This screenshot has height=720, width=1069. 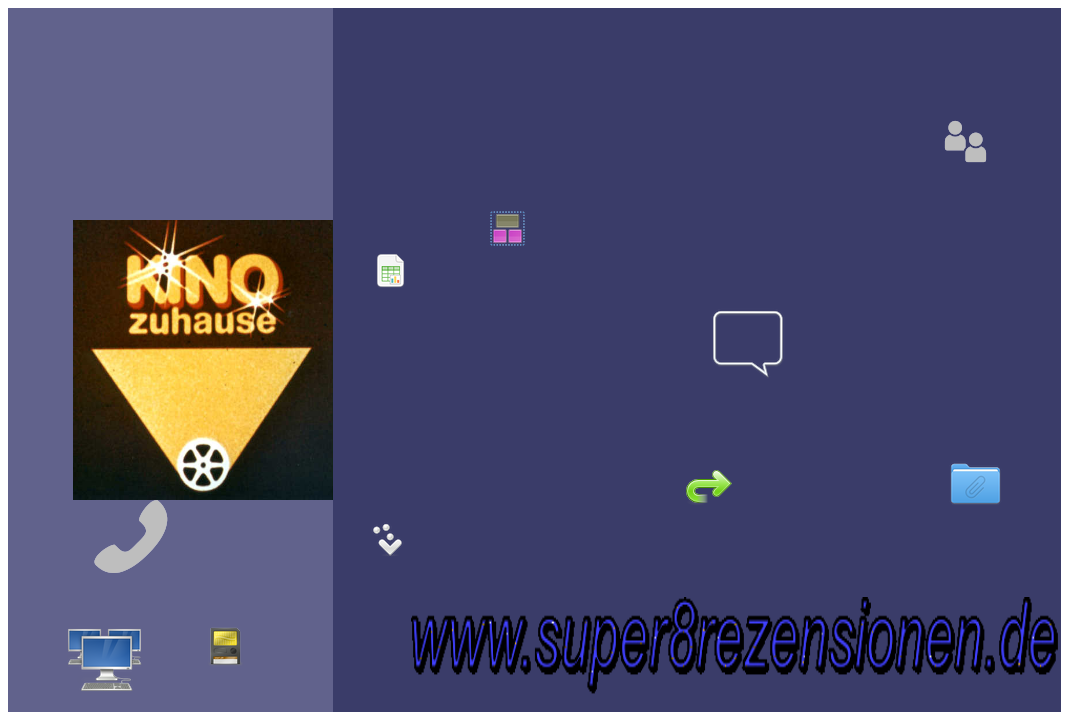 I want to click on jump to a specific location or section, so click(x=387, y=539).